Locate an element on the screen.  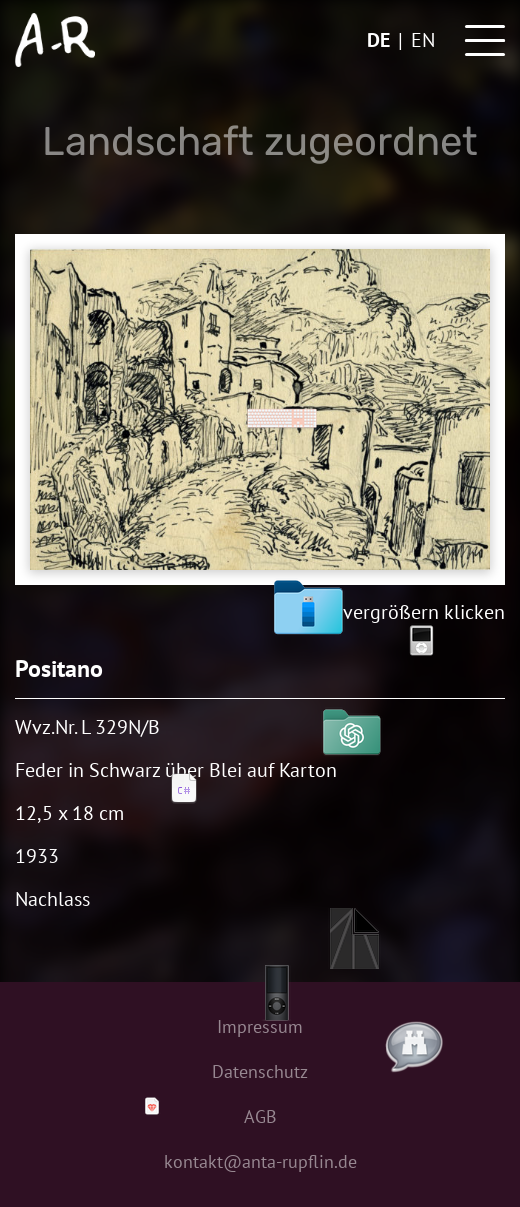
iPod nano device connected is located at coordinates (421, 633).